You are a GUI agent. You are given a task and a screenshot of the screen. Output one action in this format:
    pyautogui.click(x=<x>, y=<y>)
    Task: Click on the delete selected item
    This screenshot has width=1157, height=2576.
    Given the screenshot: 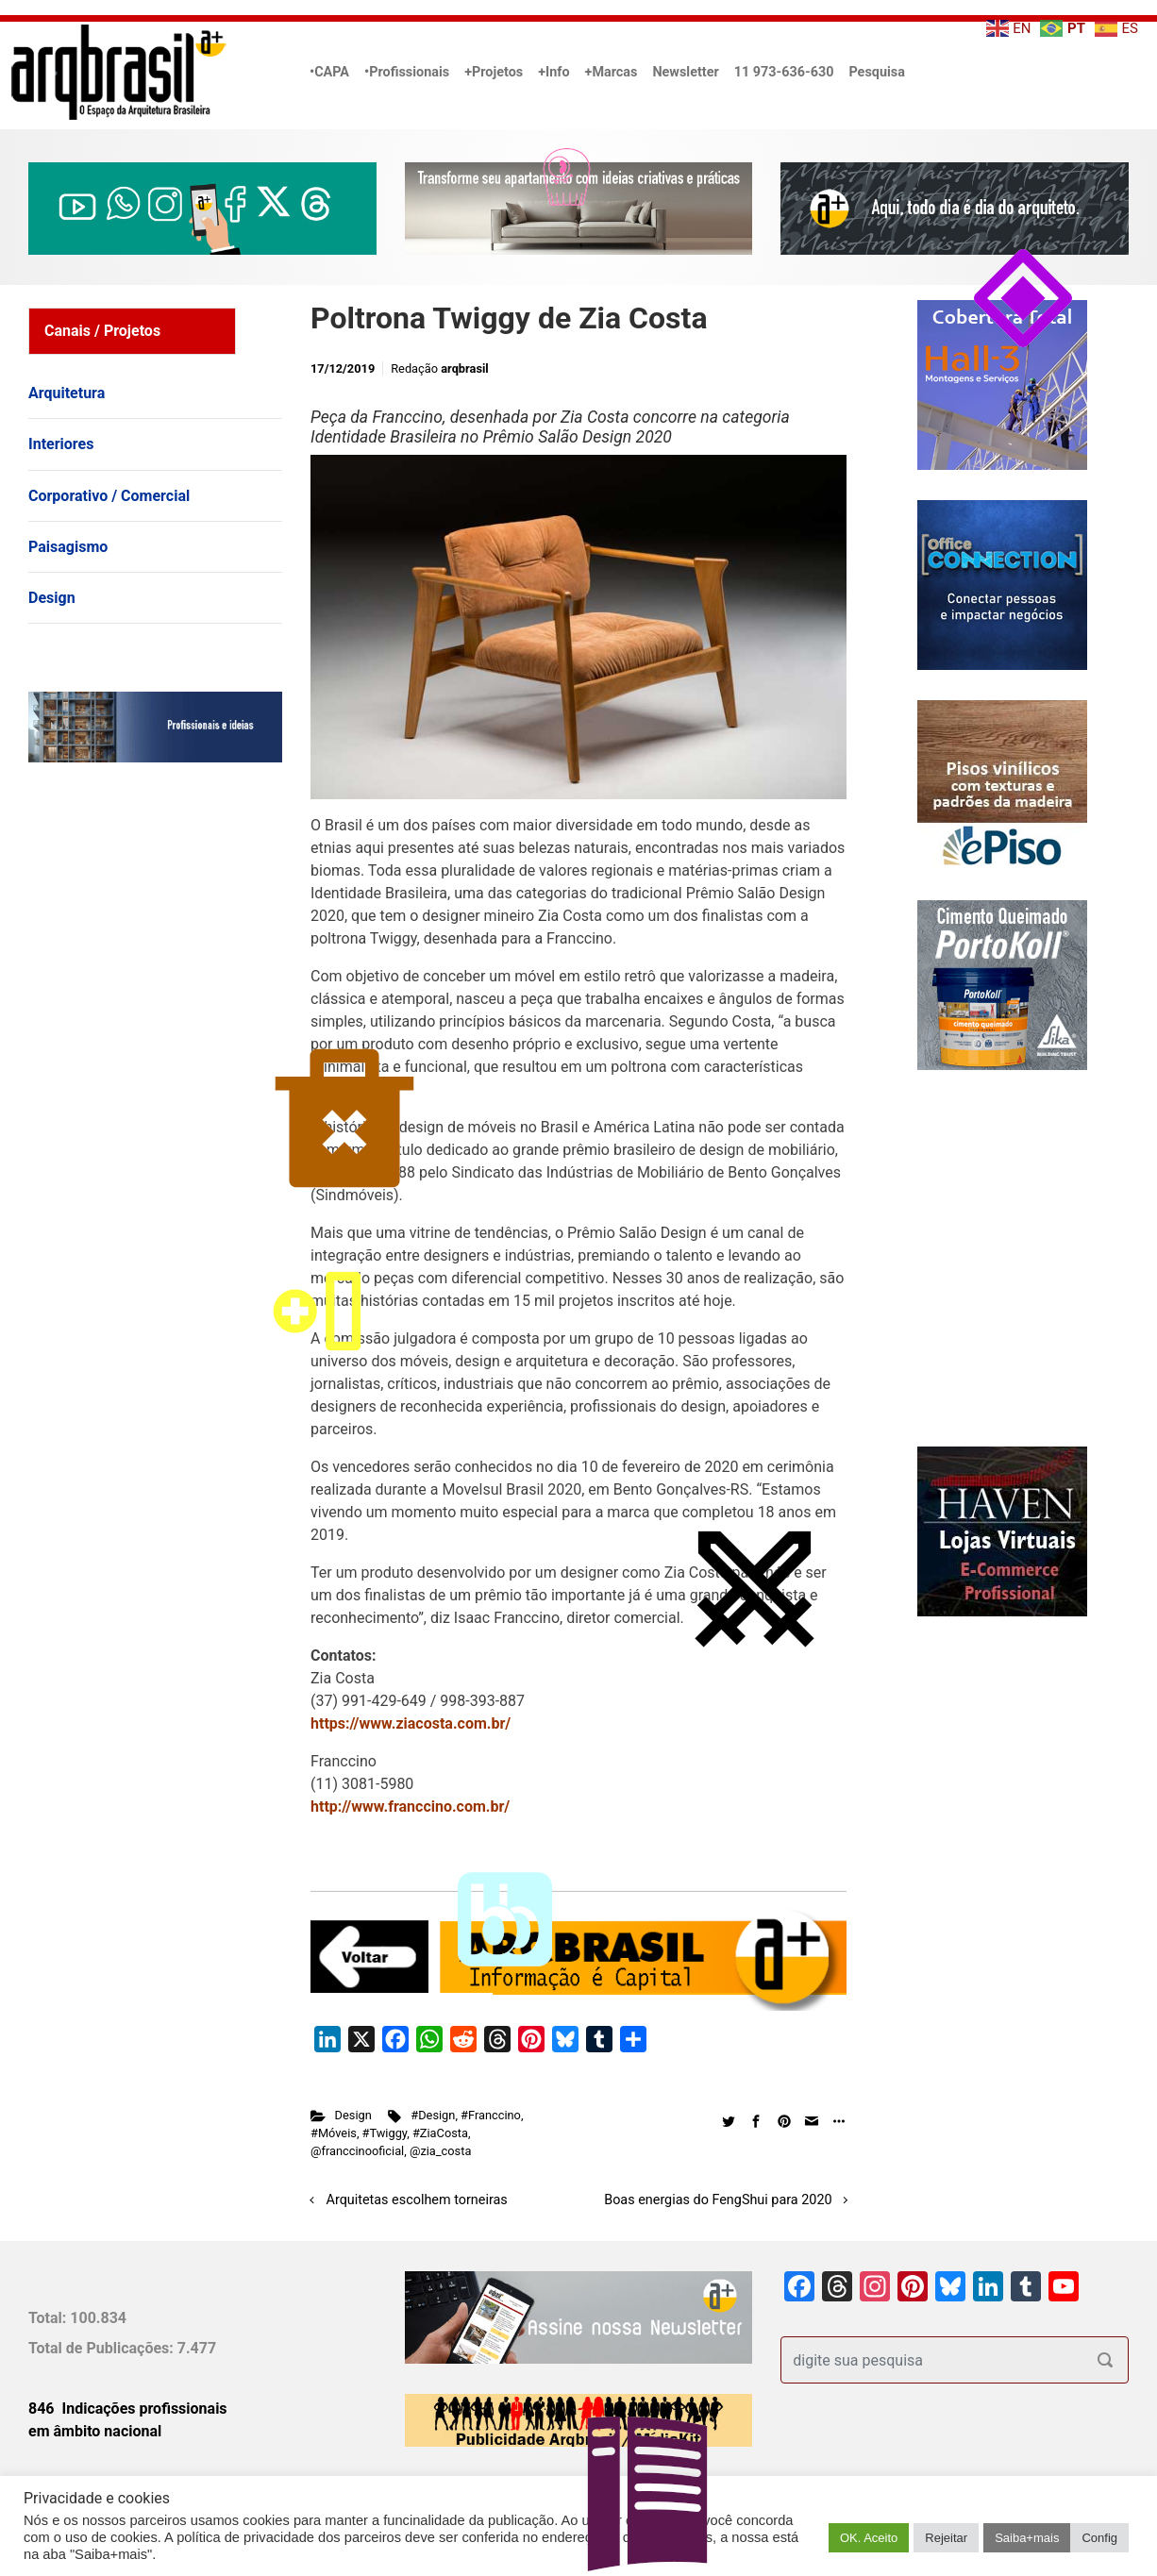 What is the action you would take?
    pyautogui.click(x=344, y=1118)
    